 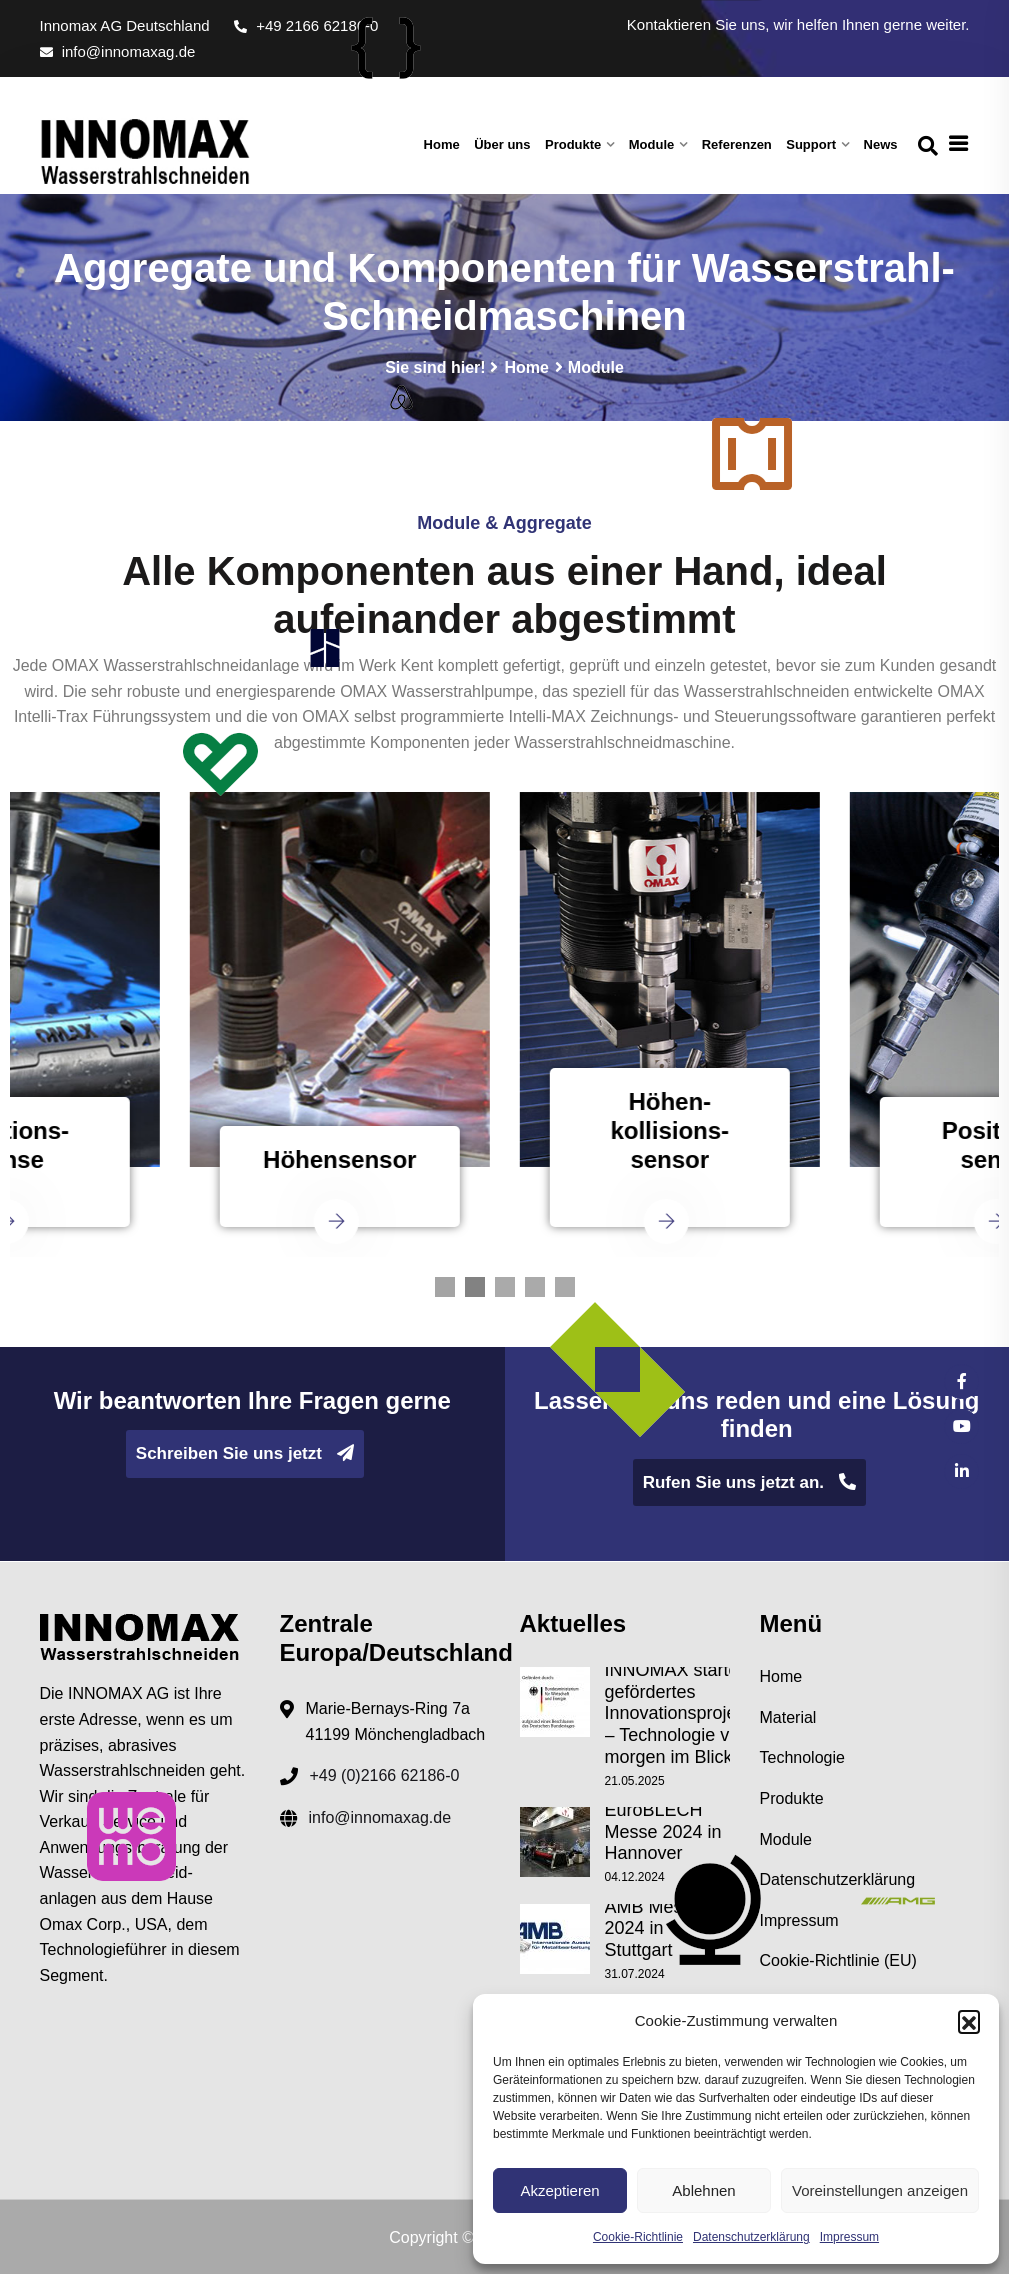 What do you see at coordinates (386, 48) in the screenshot?
I see `access code editor or development tools` at bounding box center [386, 48].